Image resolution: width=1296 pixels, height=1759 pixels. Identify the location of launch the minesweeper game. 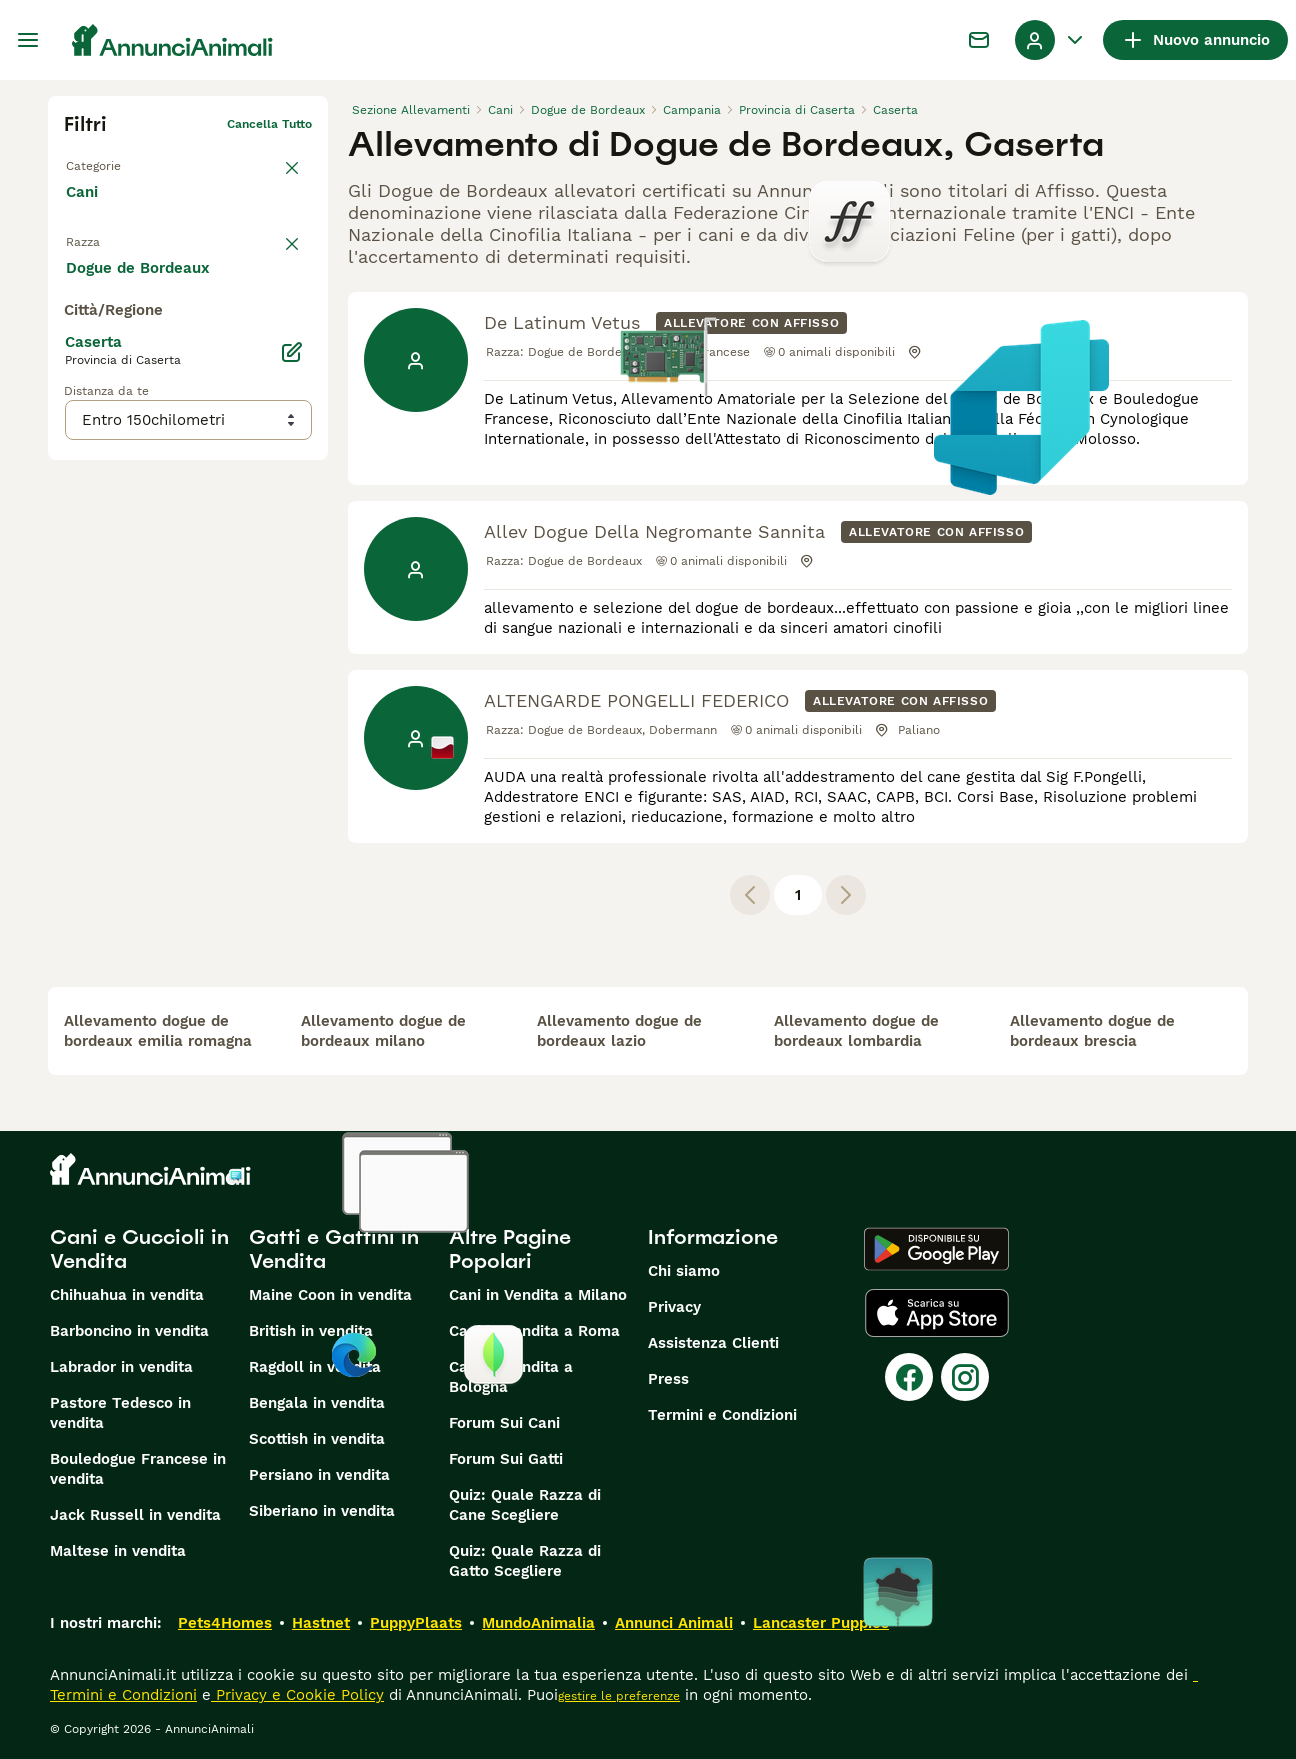
(898, 1592).